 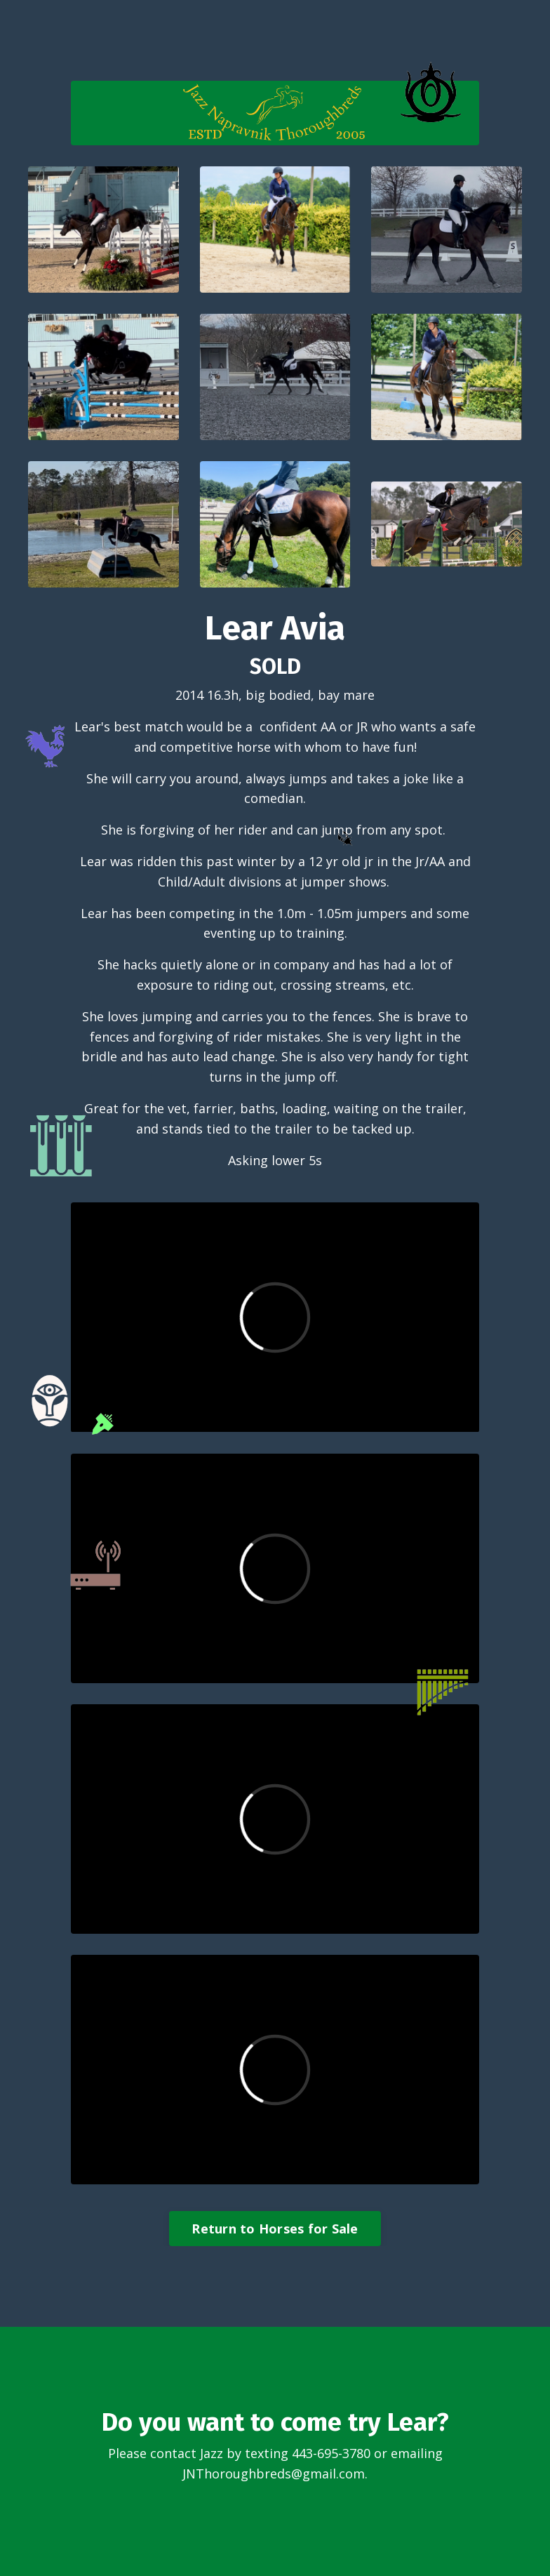 I want to click on select heavy fighter class or unit, so click(x=102, y=1423).